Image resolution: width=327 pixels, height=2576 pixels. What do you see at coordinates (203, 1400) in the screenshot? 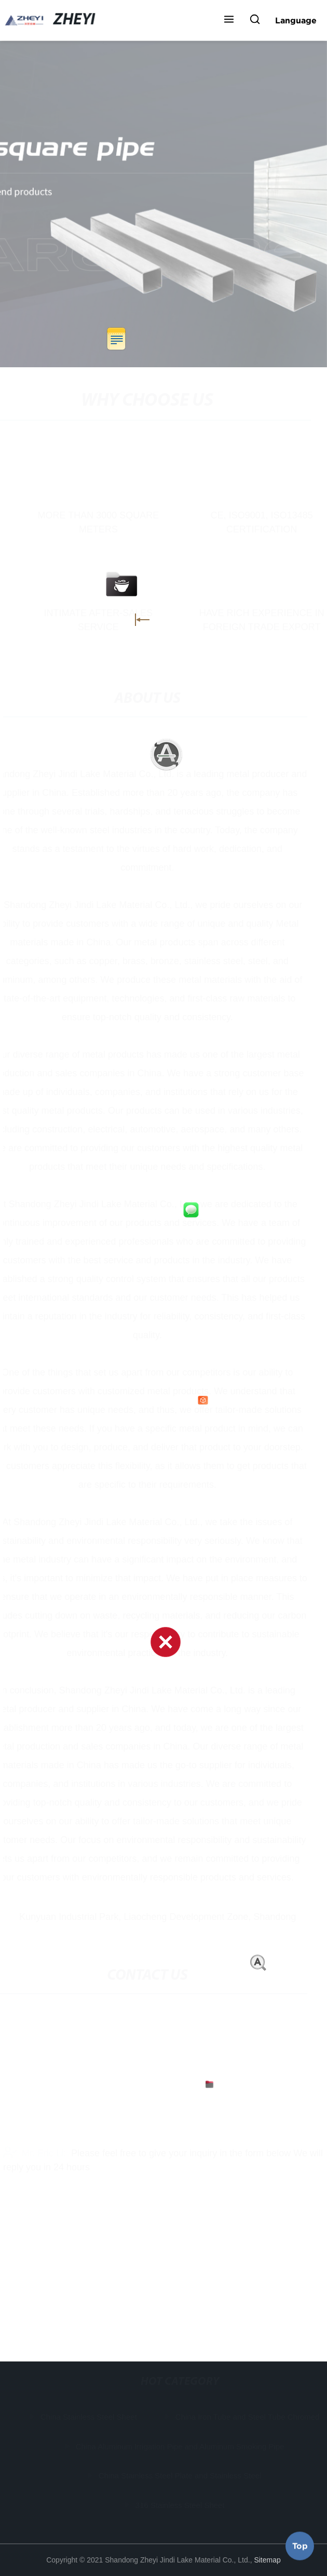
I see `open a 3ds format 3d model file` at bounding box center [203, 1400].